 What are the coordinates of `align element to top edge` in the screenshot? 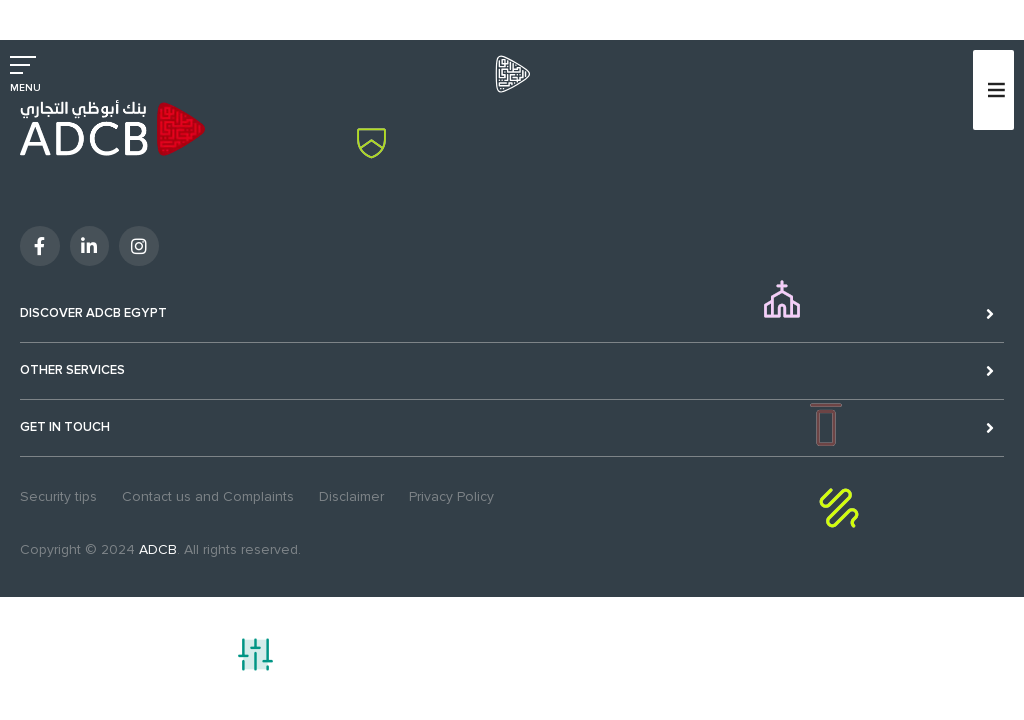 It's located at (826, 424).